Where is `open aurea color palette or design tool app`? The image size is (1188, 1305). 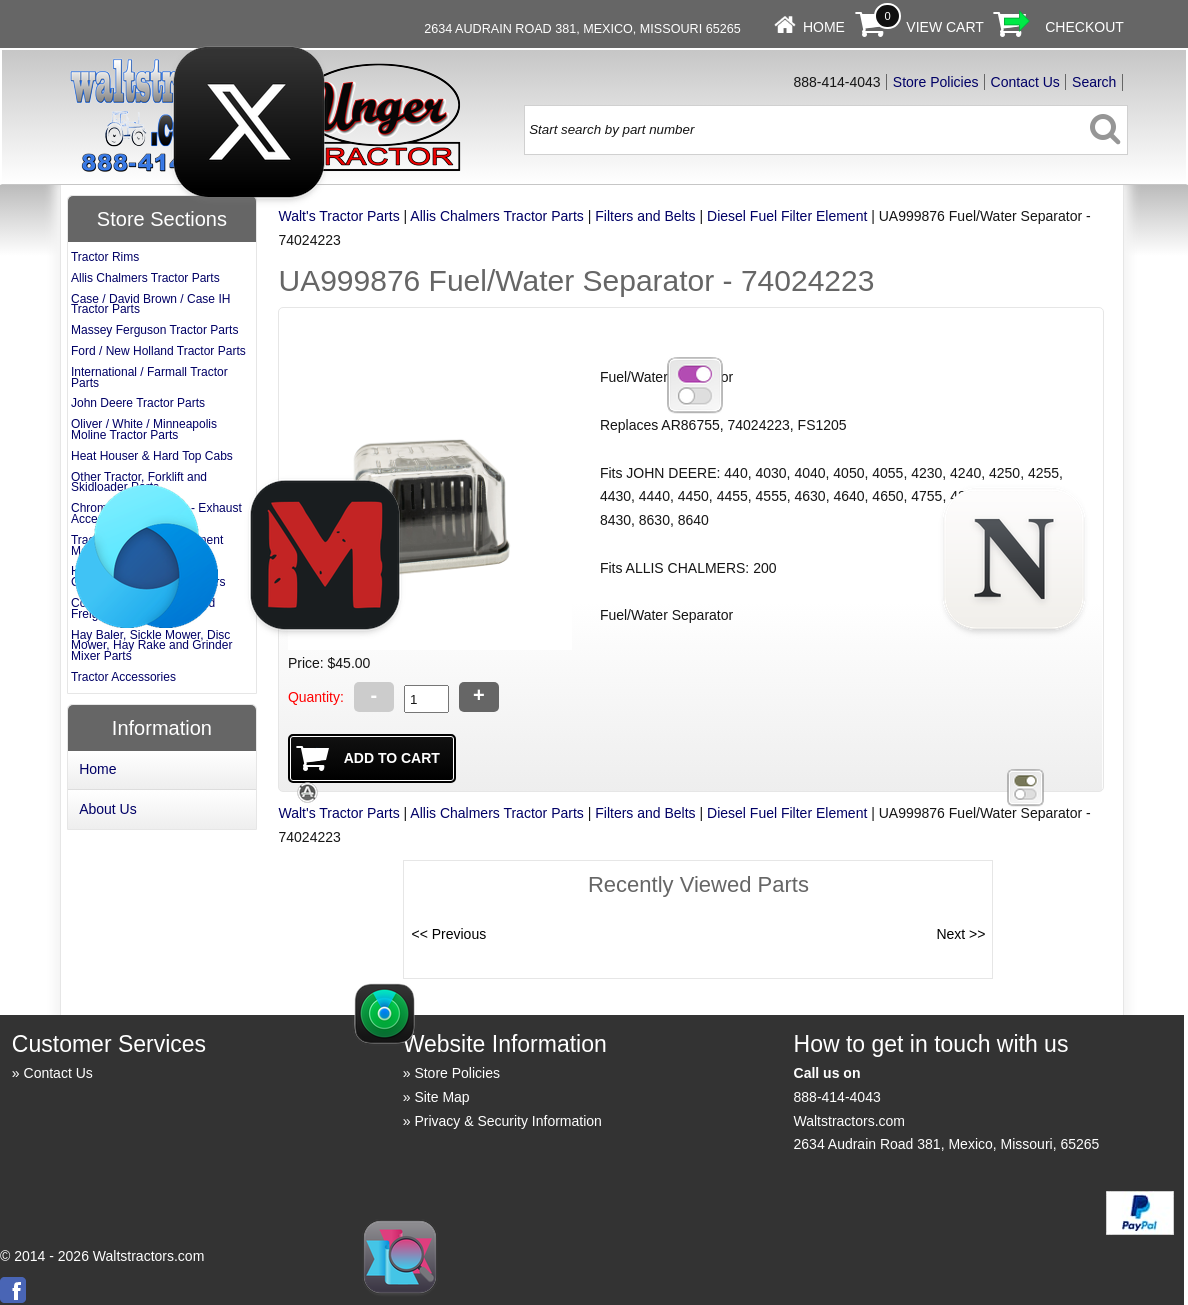 open aurea color palette or design tool app is located at coordinates (400, 1257).